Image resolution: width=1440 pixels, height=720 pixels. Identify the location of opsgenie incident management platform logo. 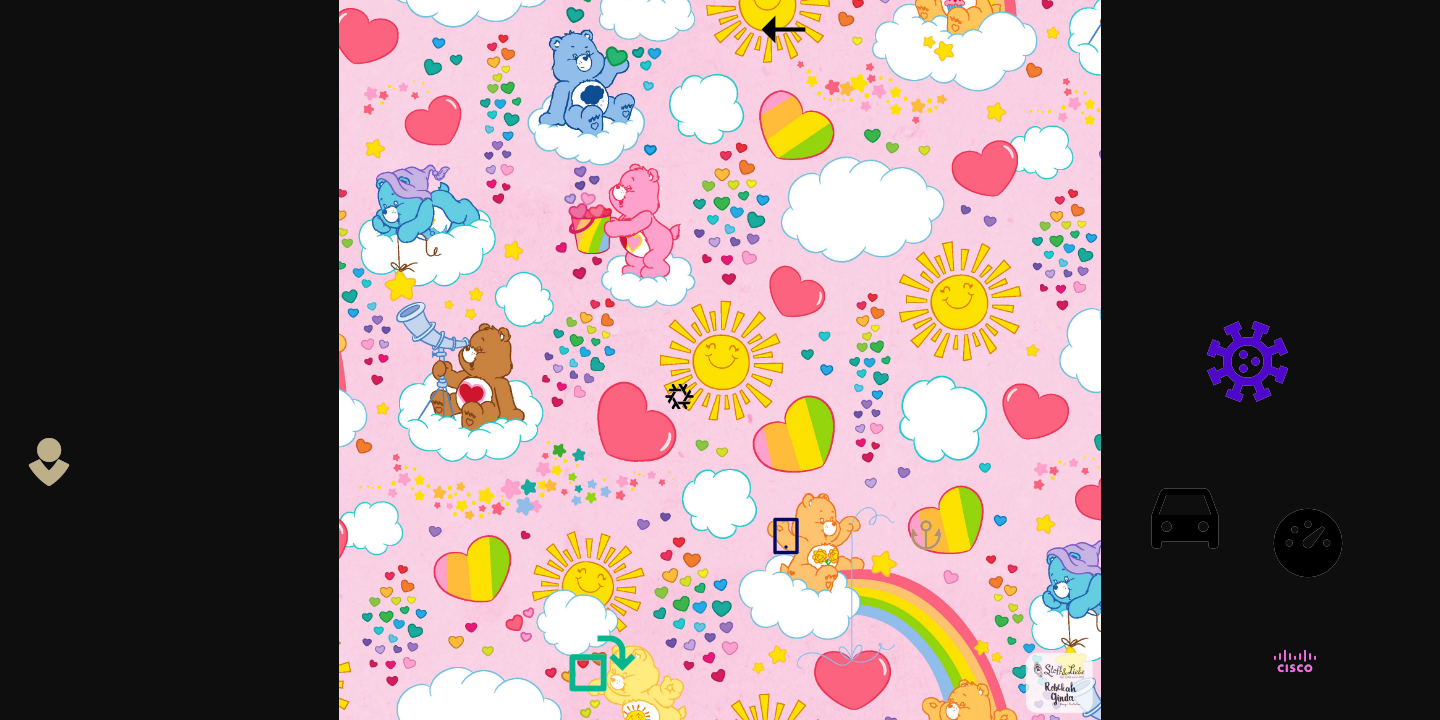
(49, 462).